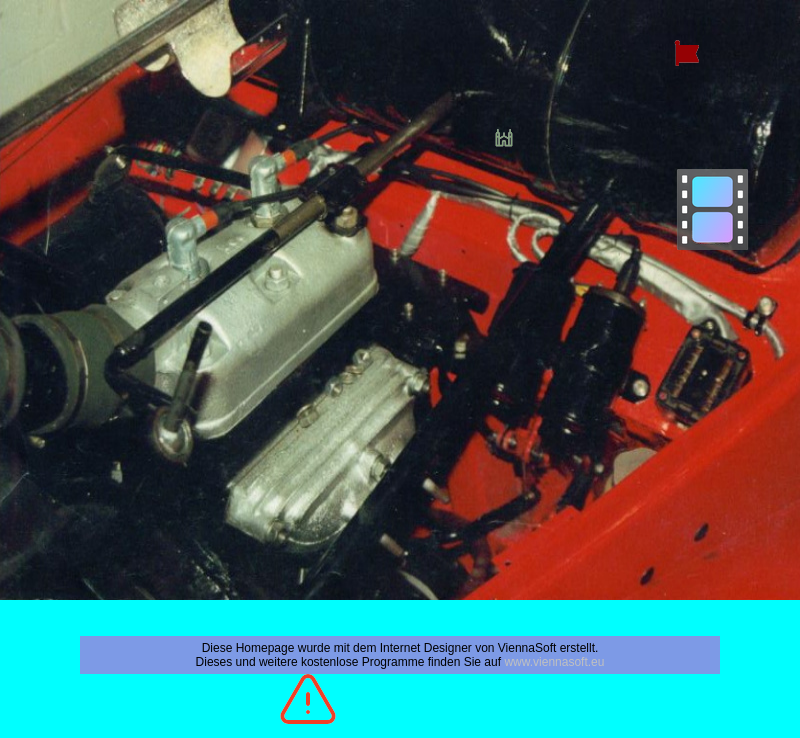  What do you see at coordinates (504, 138) in the screenshot?
I see `locate nearby synagogues on a map` at bounding box center [504, 138].